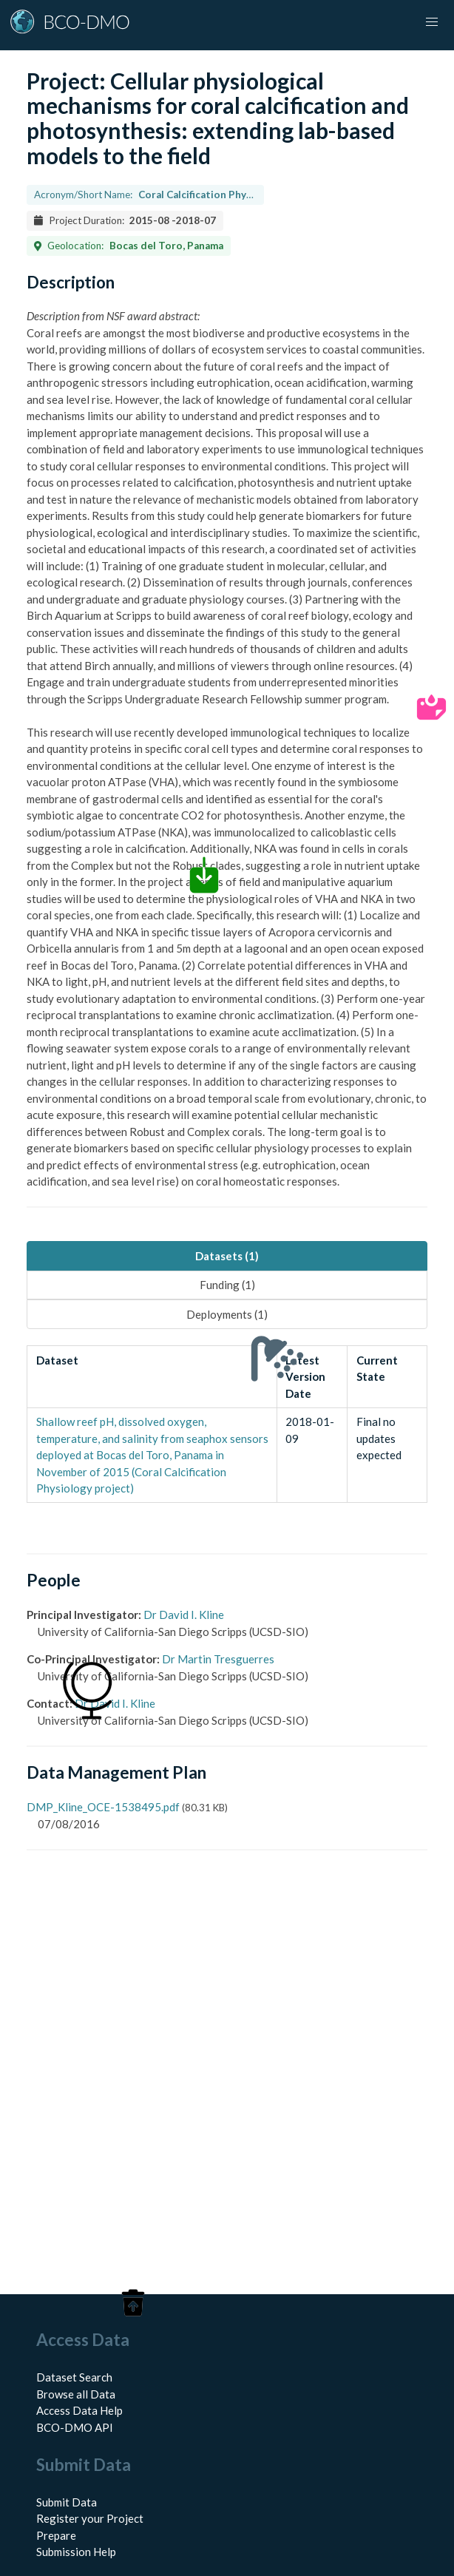 Image resolution: width=454 pixels, height=2576 pixels. I want to click on restore item from trash, so click(133, 2303).